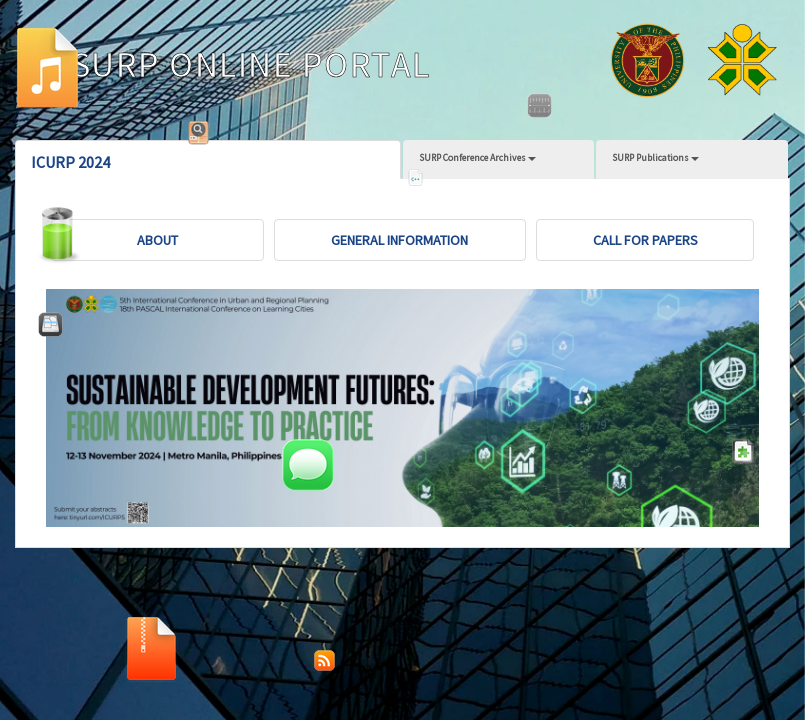 The image size is (805, 720). I want to click on an openoffice extension or add-on file, so click(743, 451).